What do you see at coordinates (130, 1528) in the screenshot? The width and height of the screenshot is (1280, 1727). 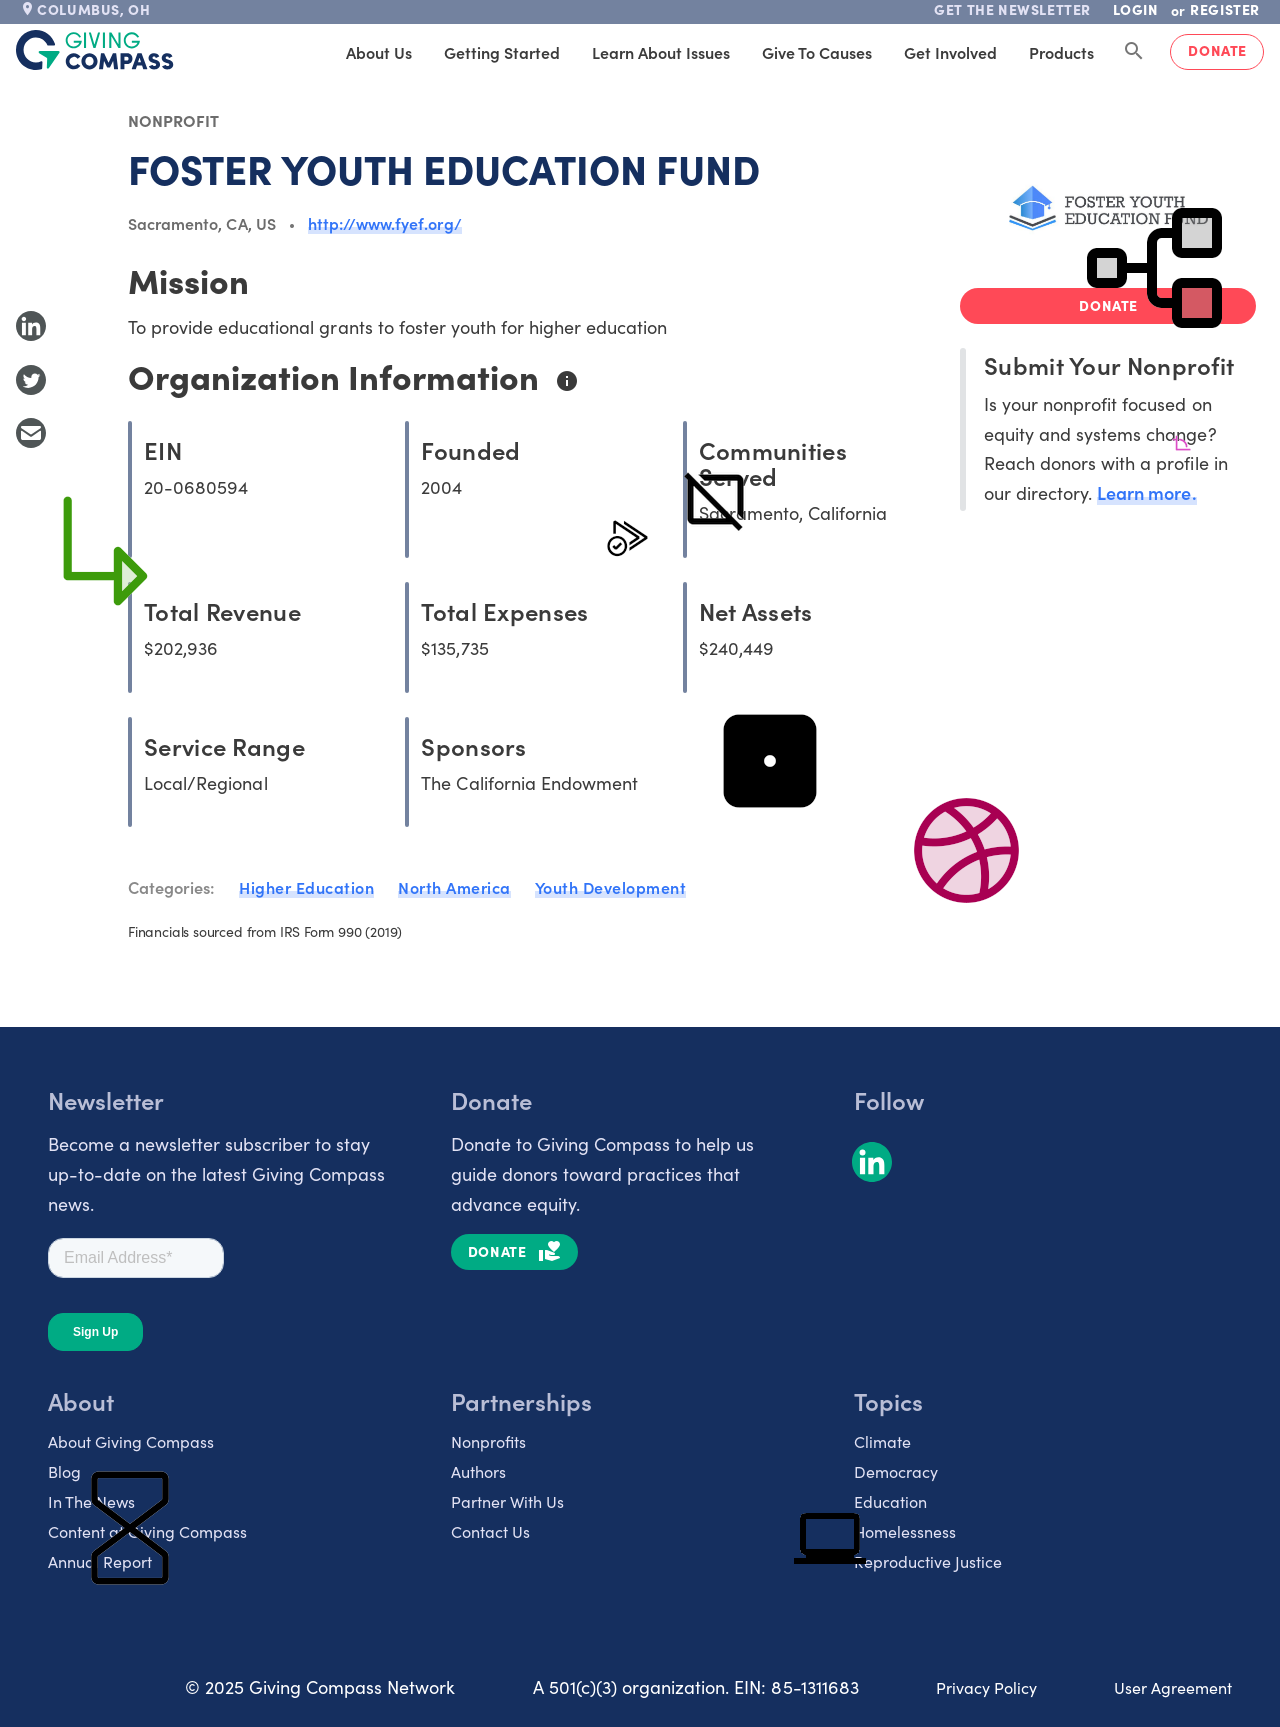 I see `indicates loading or processing in progress` at bounding box center [130, 1528].